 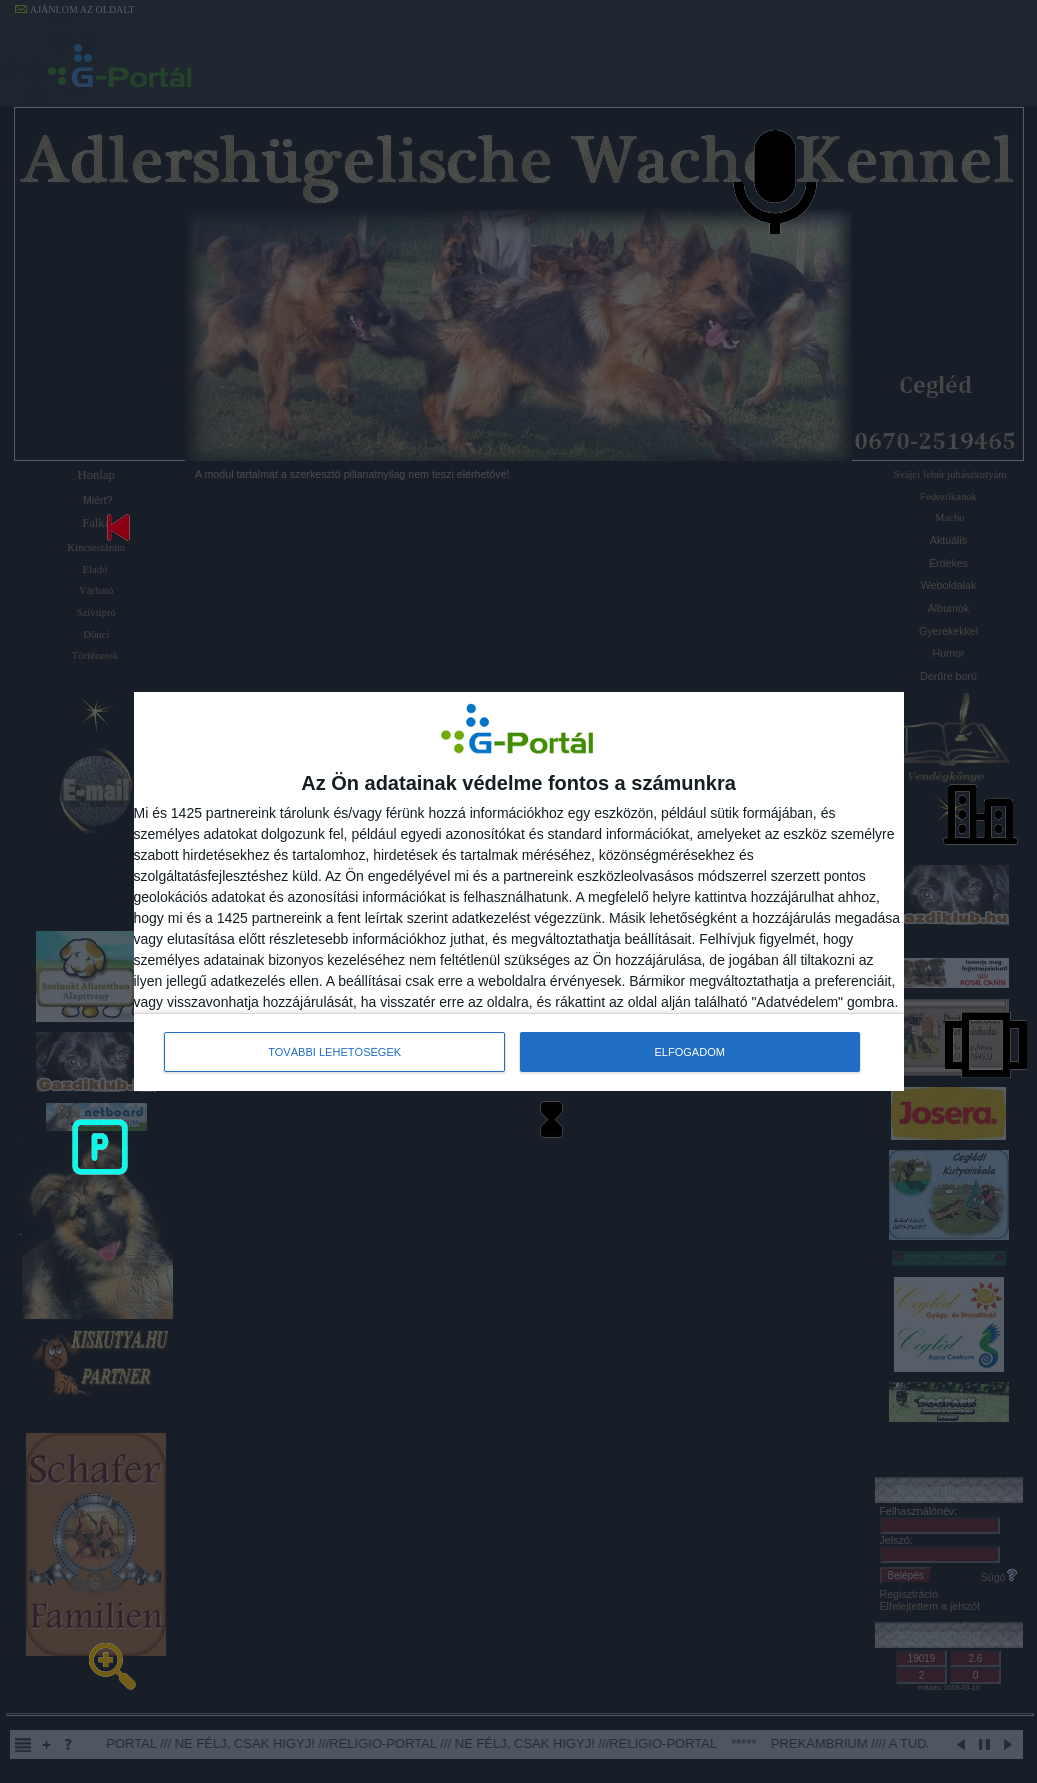 What do you see at coordinates (100, 1147) in the screenshot?
I see `find nearby parking locations` at bounding box center [100, 1147].